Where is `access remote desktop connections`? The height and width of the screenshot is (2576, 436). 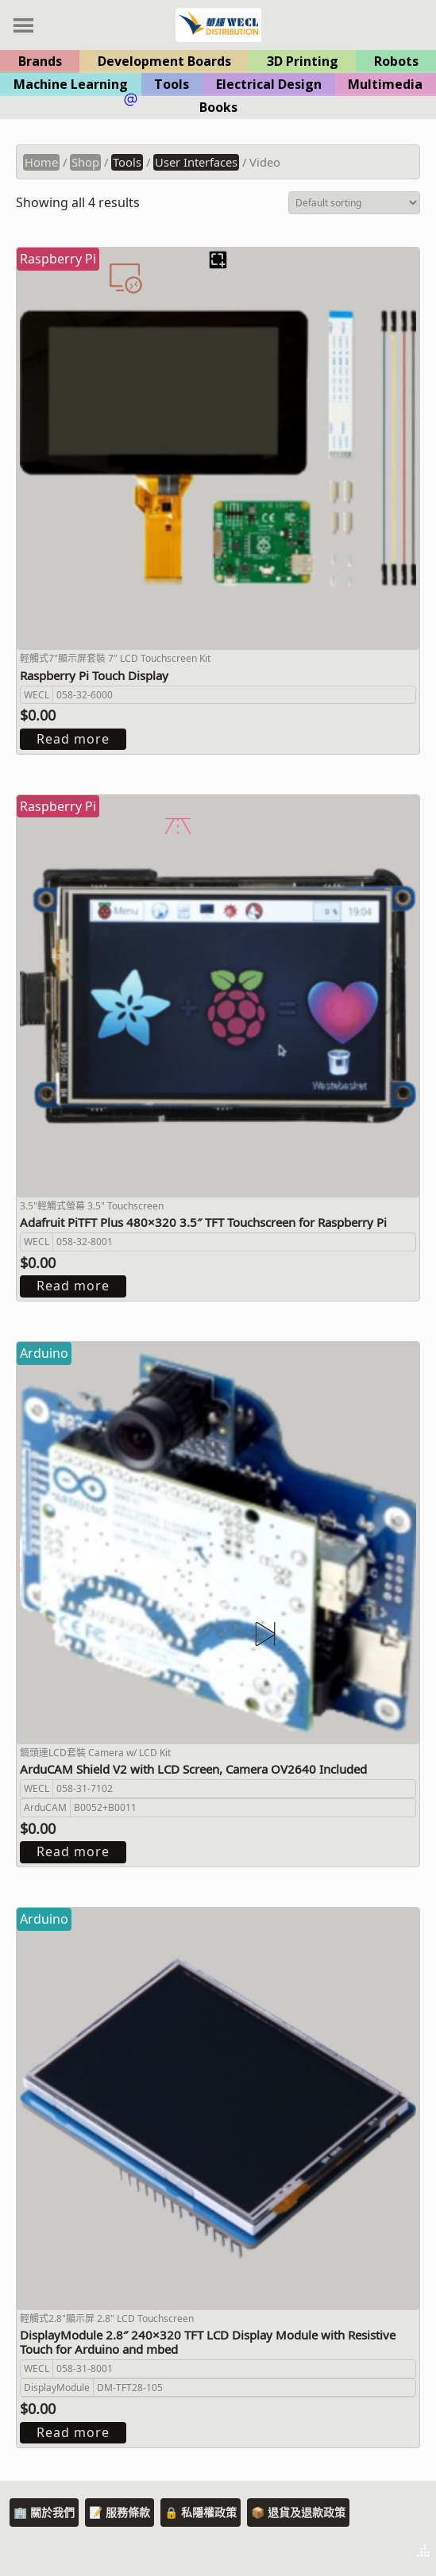
access remote desktop connections is located at coordinates (125, 277).